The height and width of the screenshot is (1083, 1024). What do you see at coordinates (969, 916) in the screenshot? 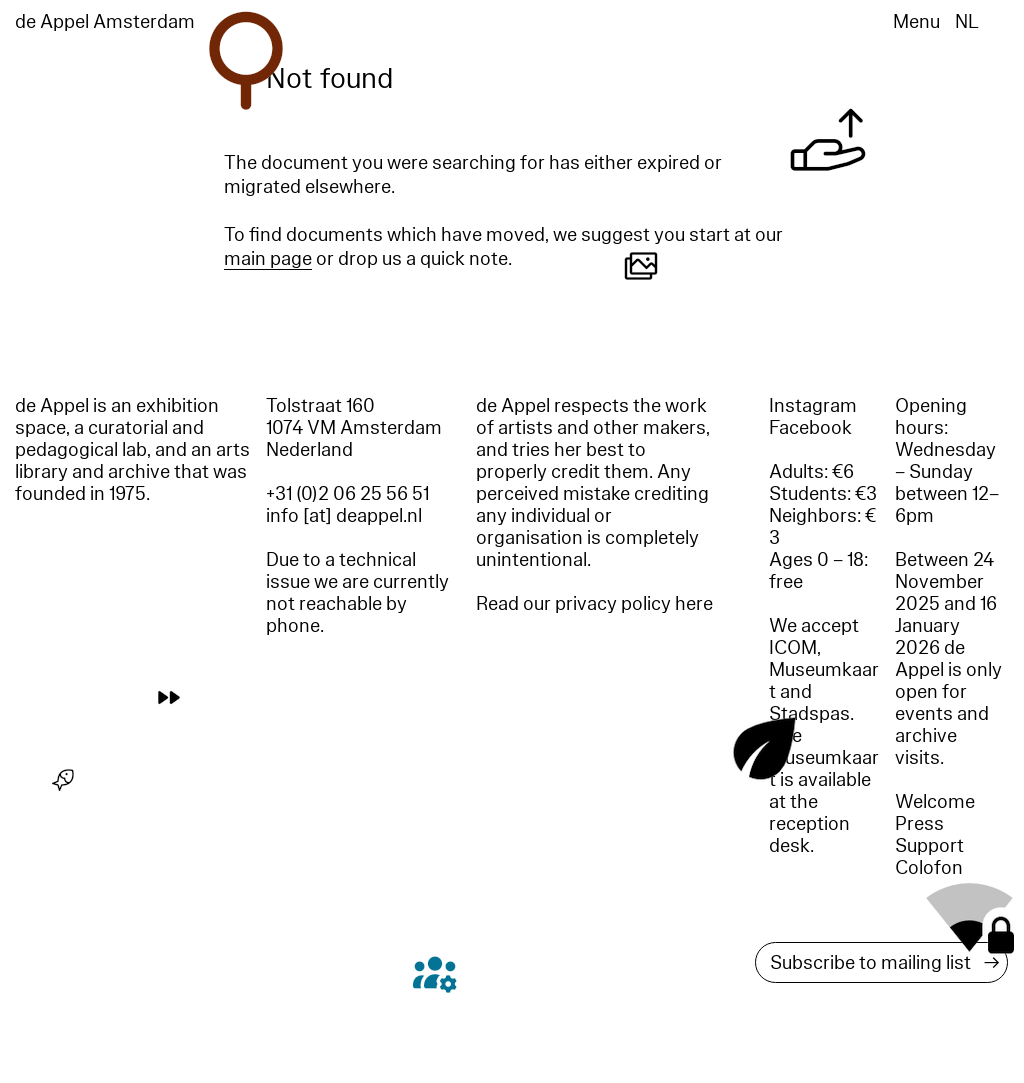
I see `weak wifi signal on a secured network` at bounding box center [969, 916].